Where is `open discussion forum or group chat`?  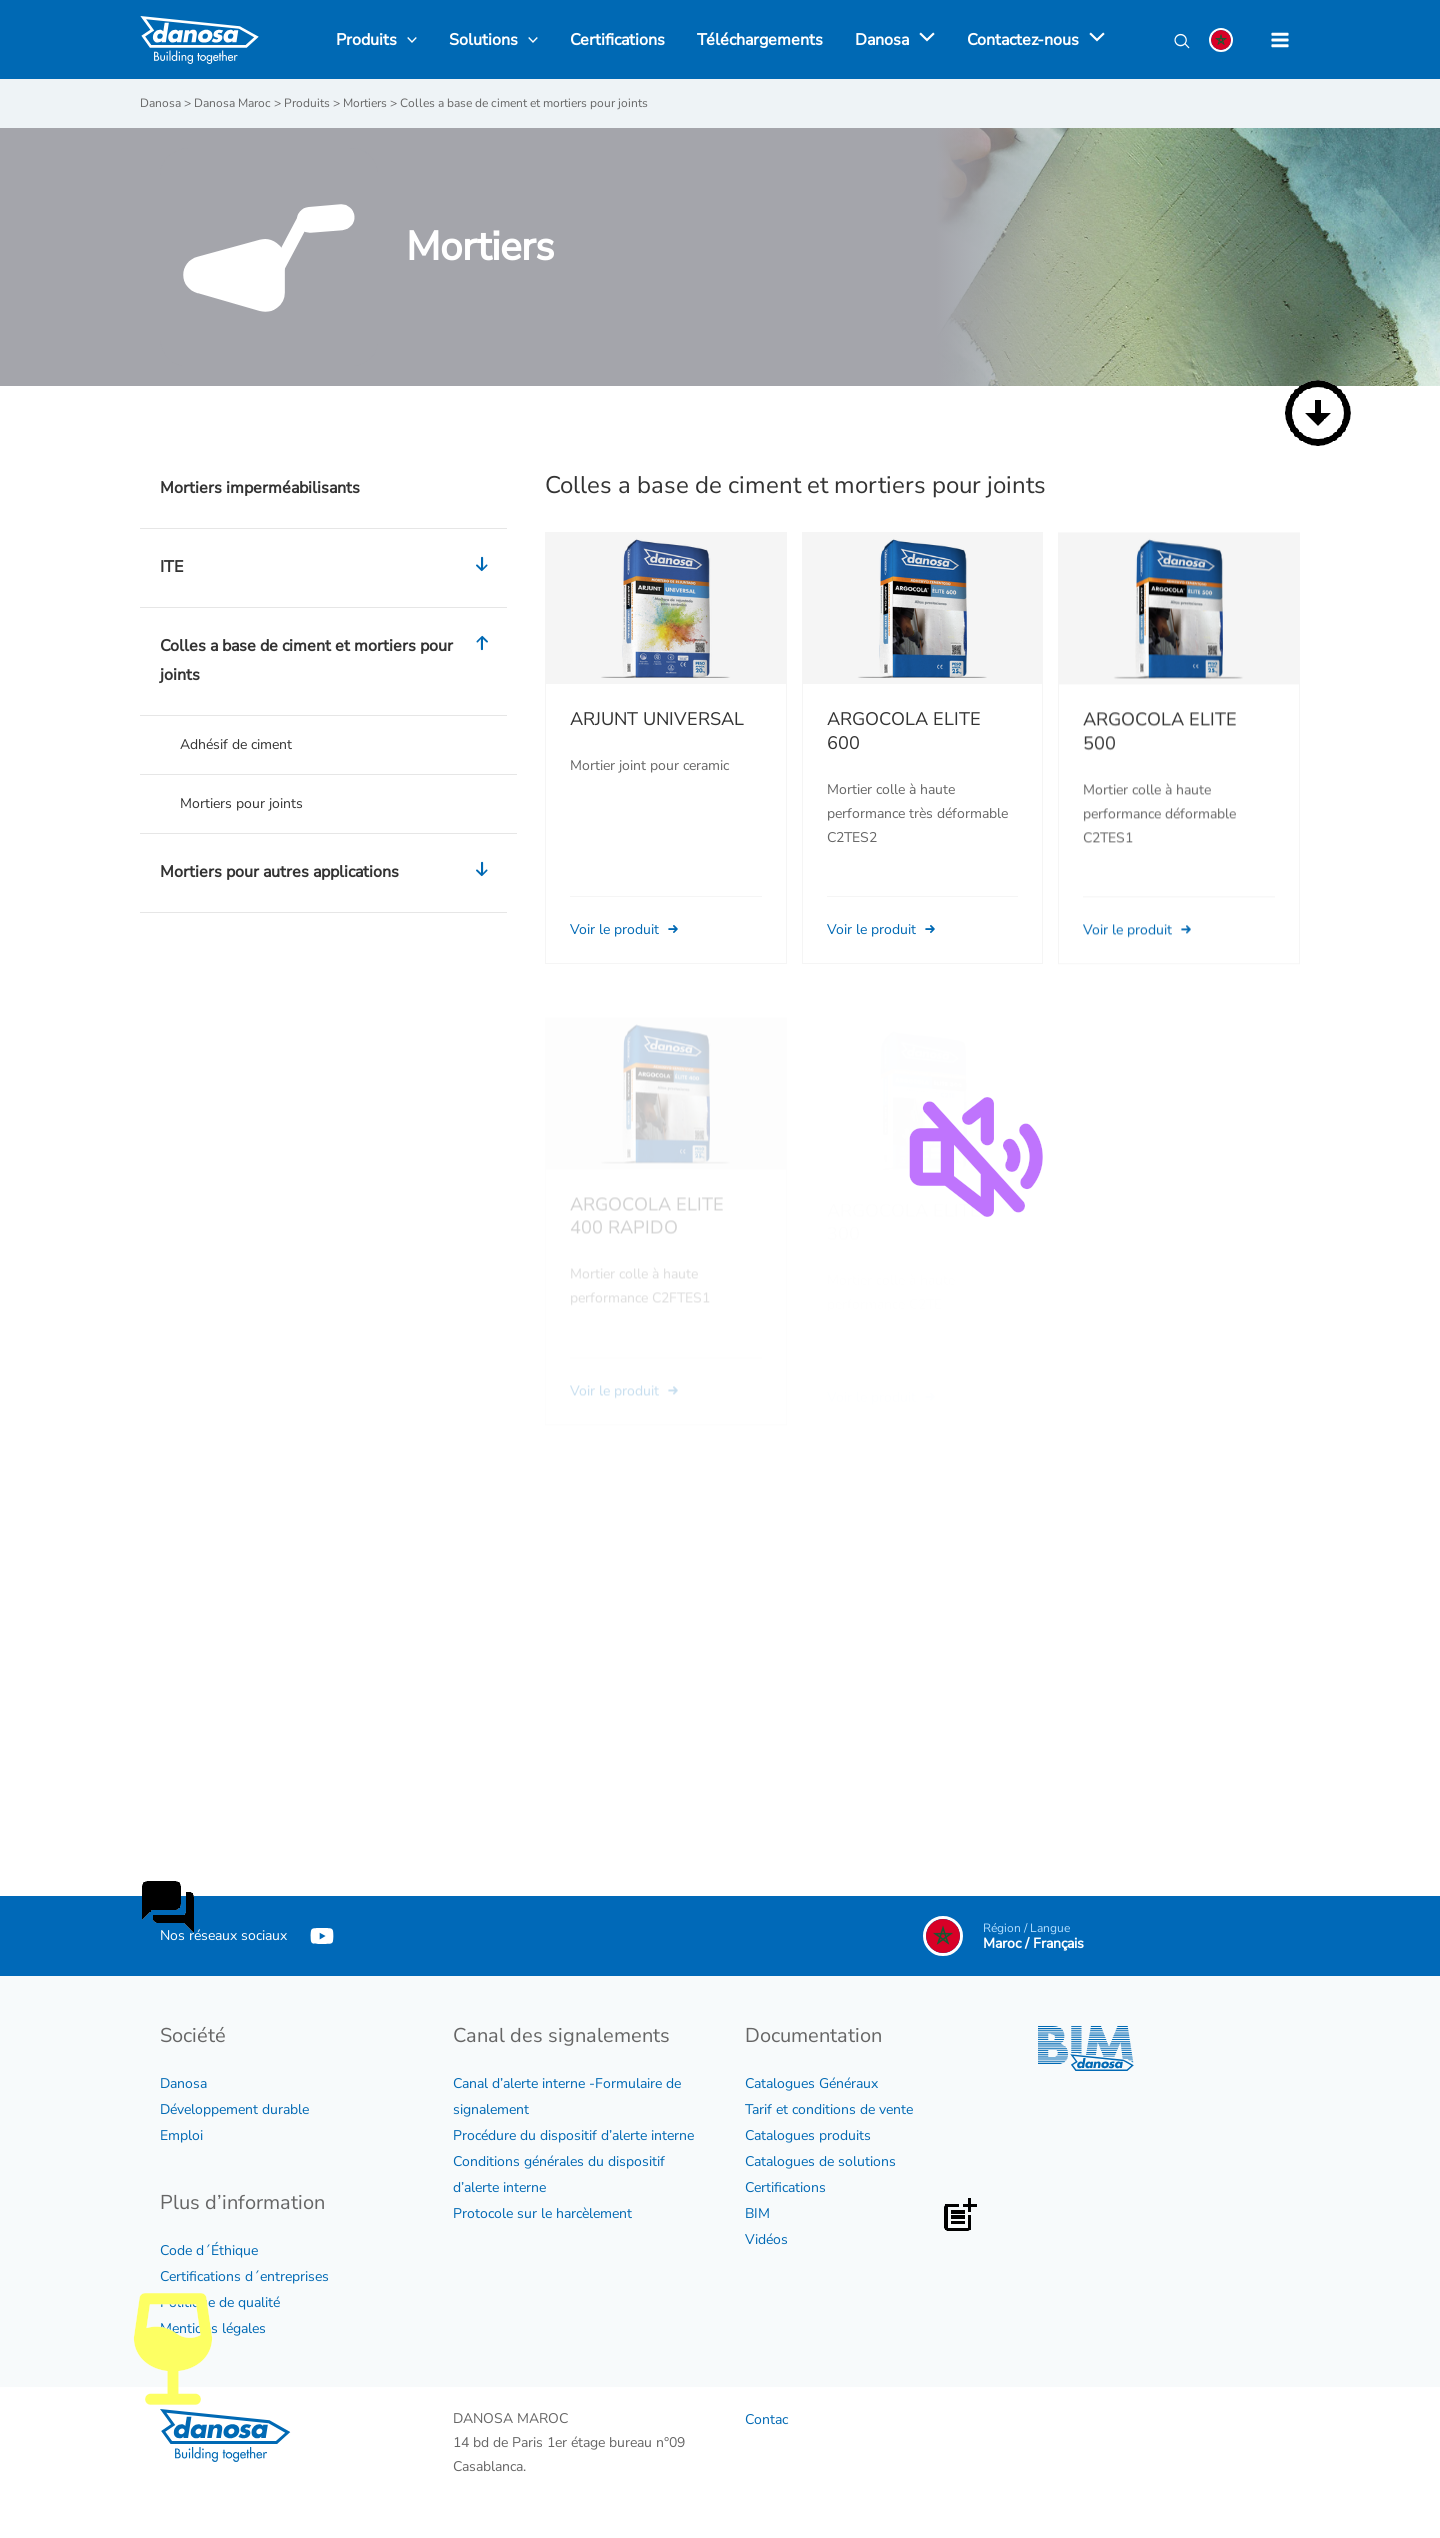 open discussion forum or group chat is located at coordinates (168, 1907).